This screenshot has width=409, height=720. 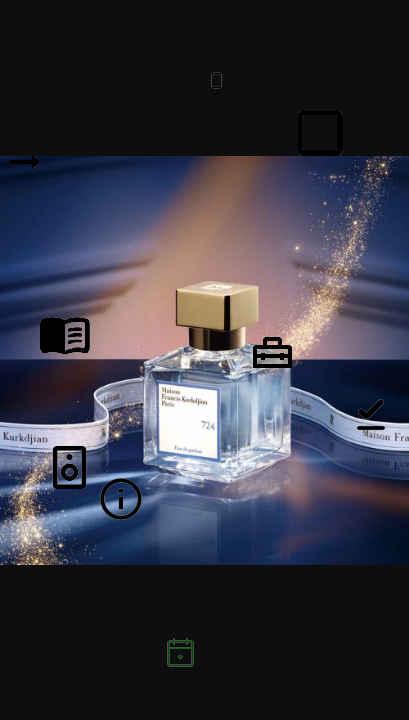 What do you see at coordinates (371, 414) in the screenshot?
I see `download complete` at bounding box center [371, 414].